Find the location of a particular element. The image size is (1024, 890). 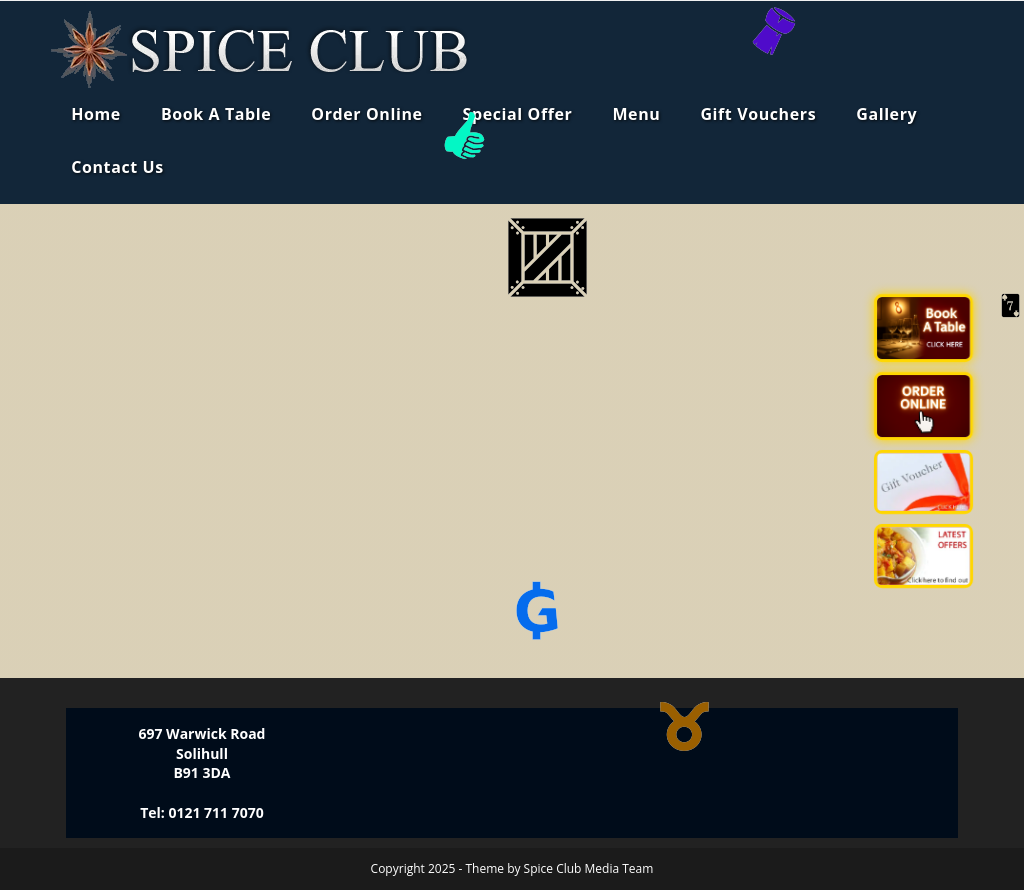

seven of spades playing card is located at coordinates (1010, 305).